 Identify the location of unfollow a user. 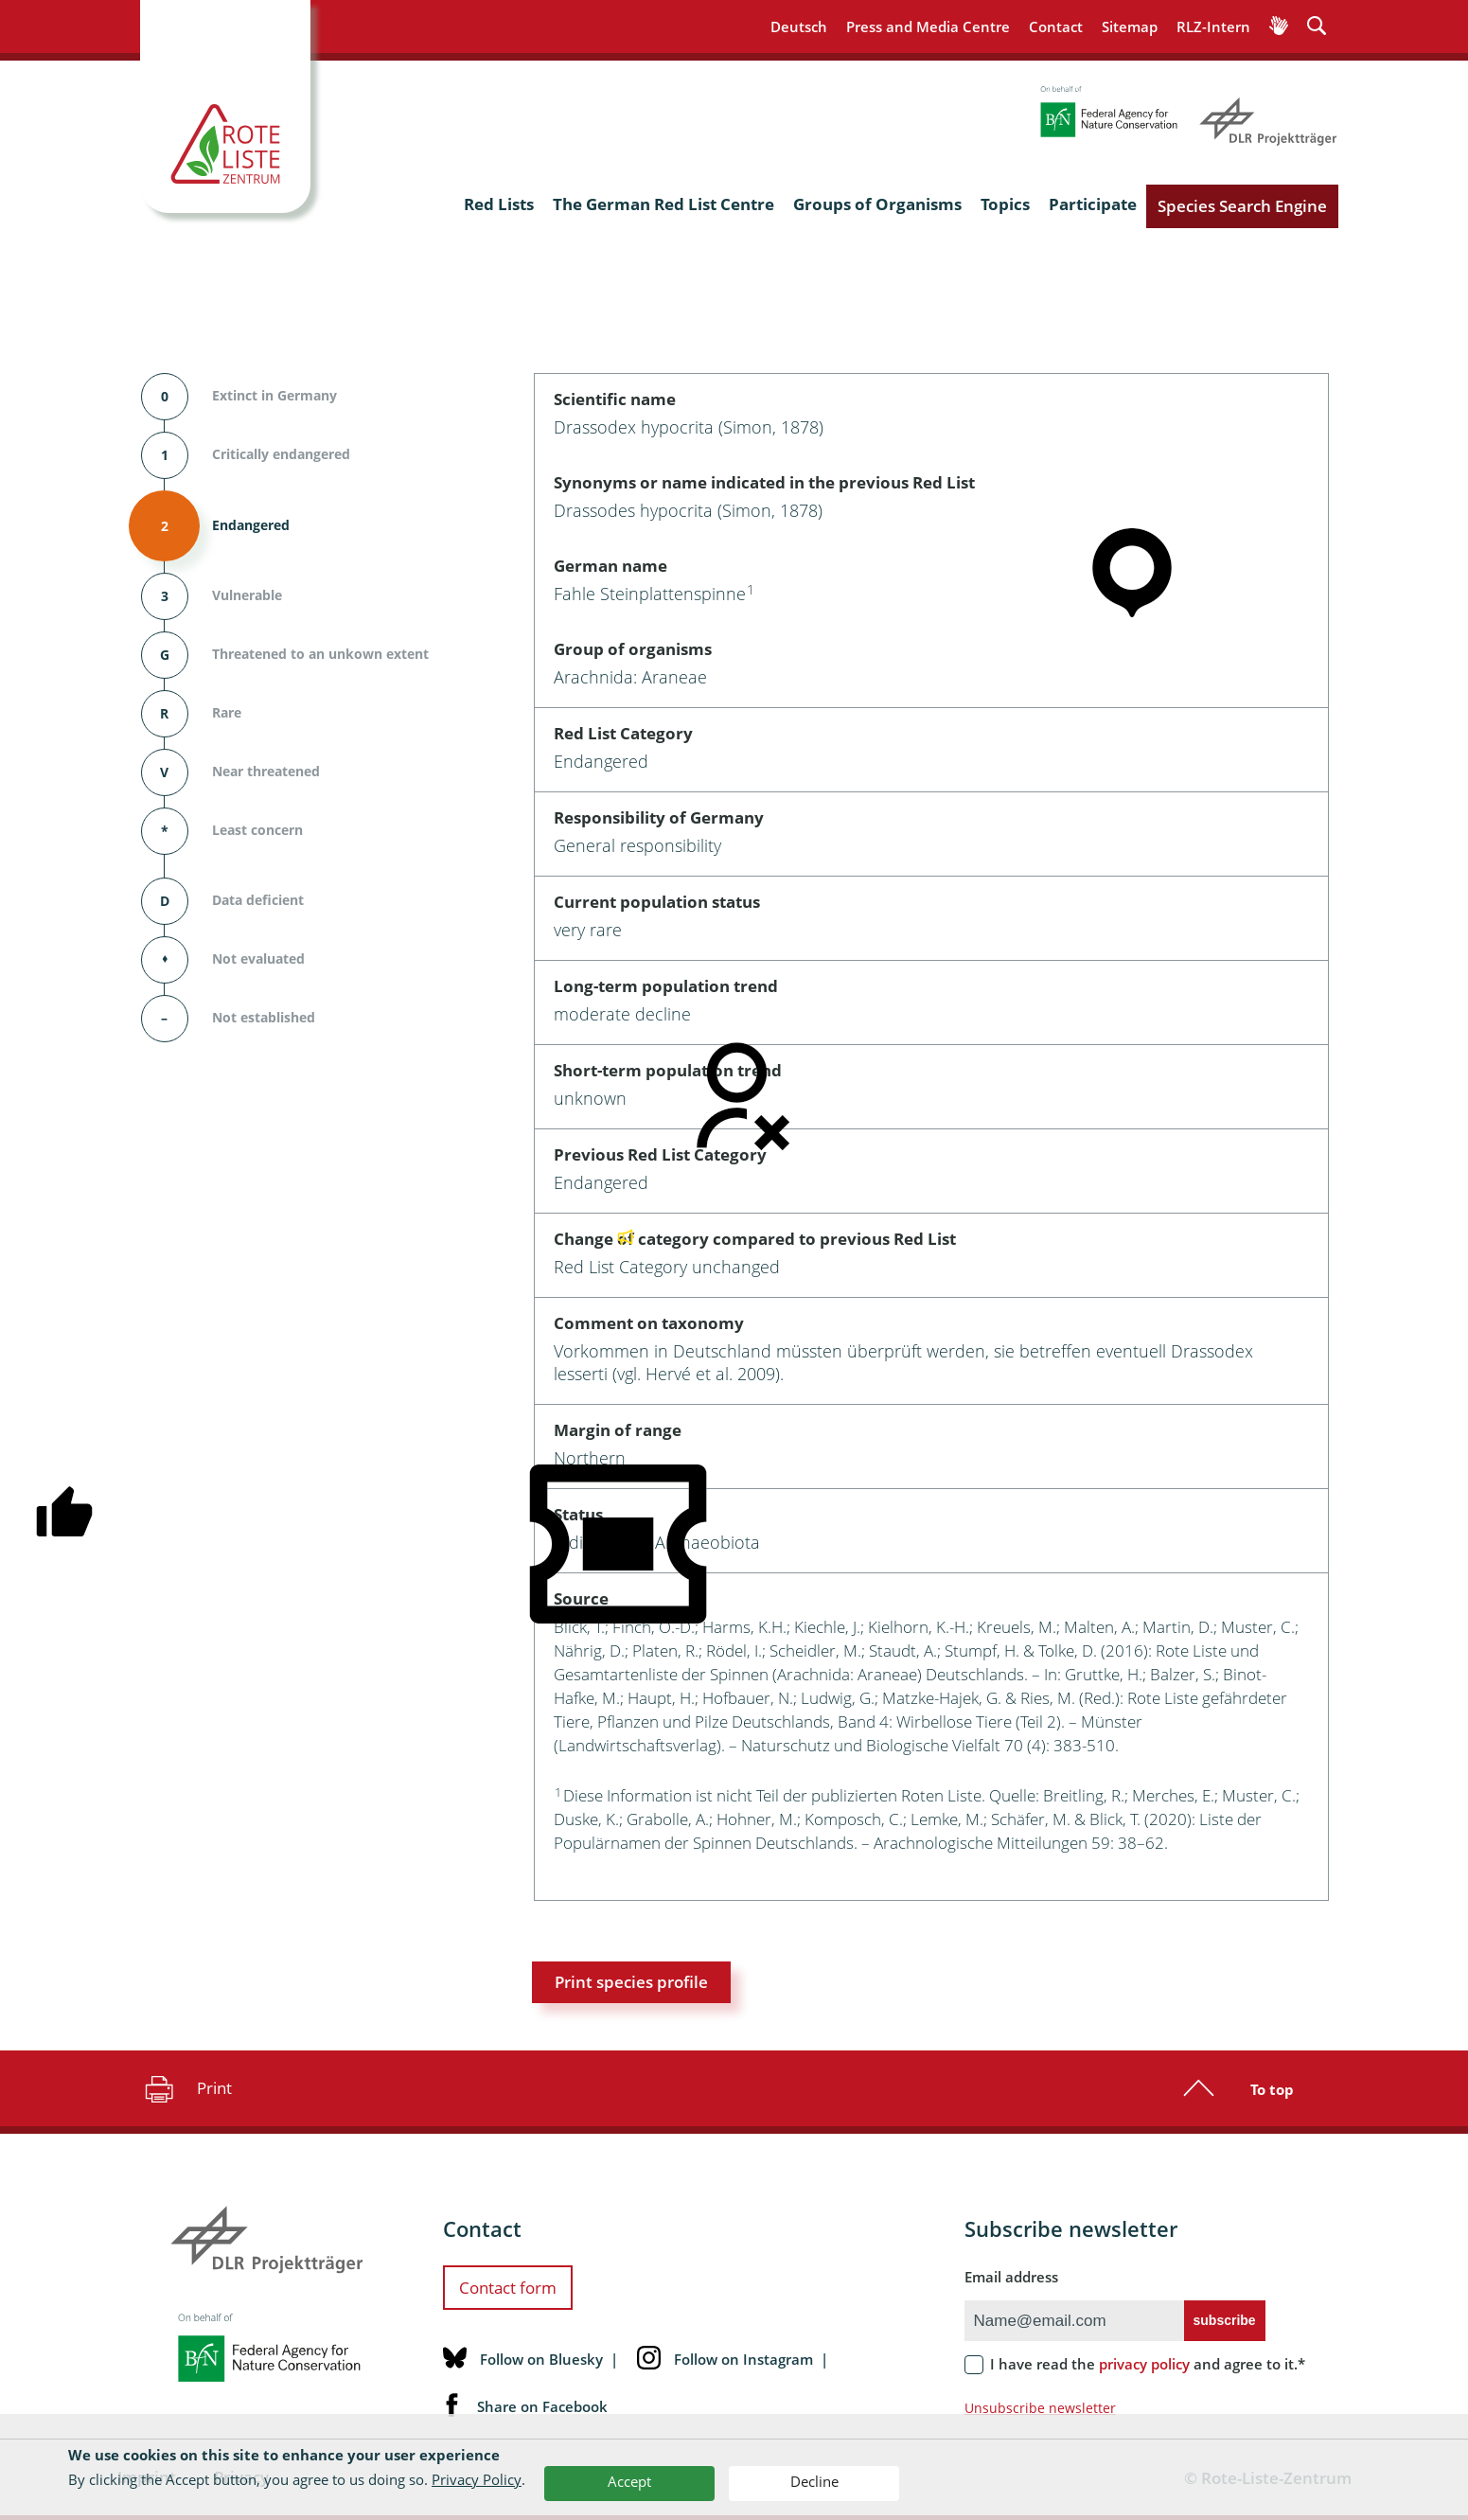
(736, 1097).